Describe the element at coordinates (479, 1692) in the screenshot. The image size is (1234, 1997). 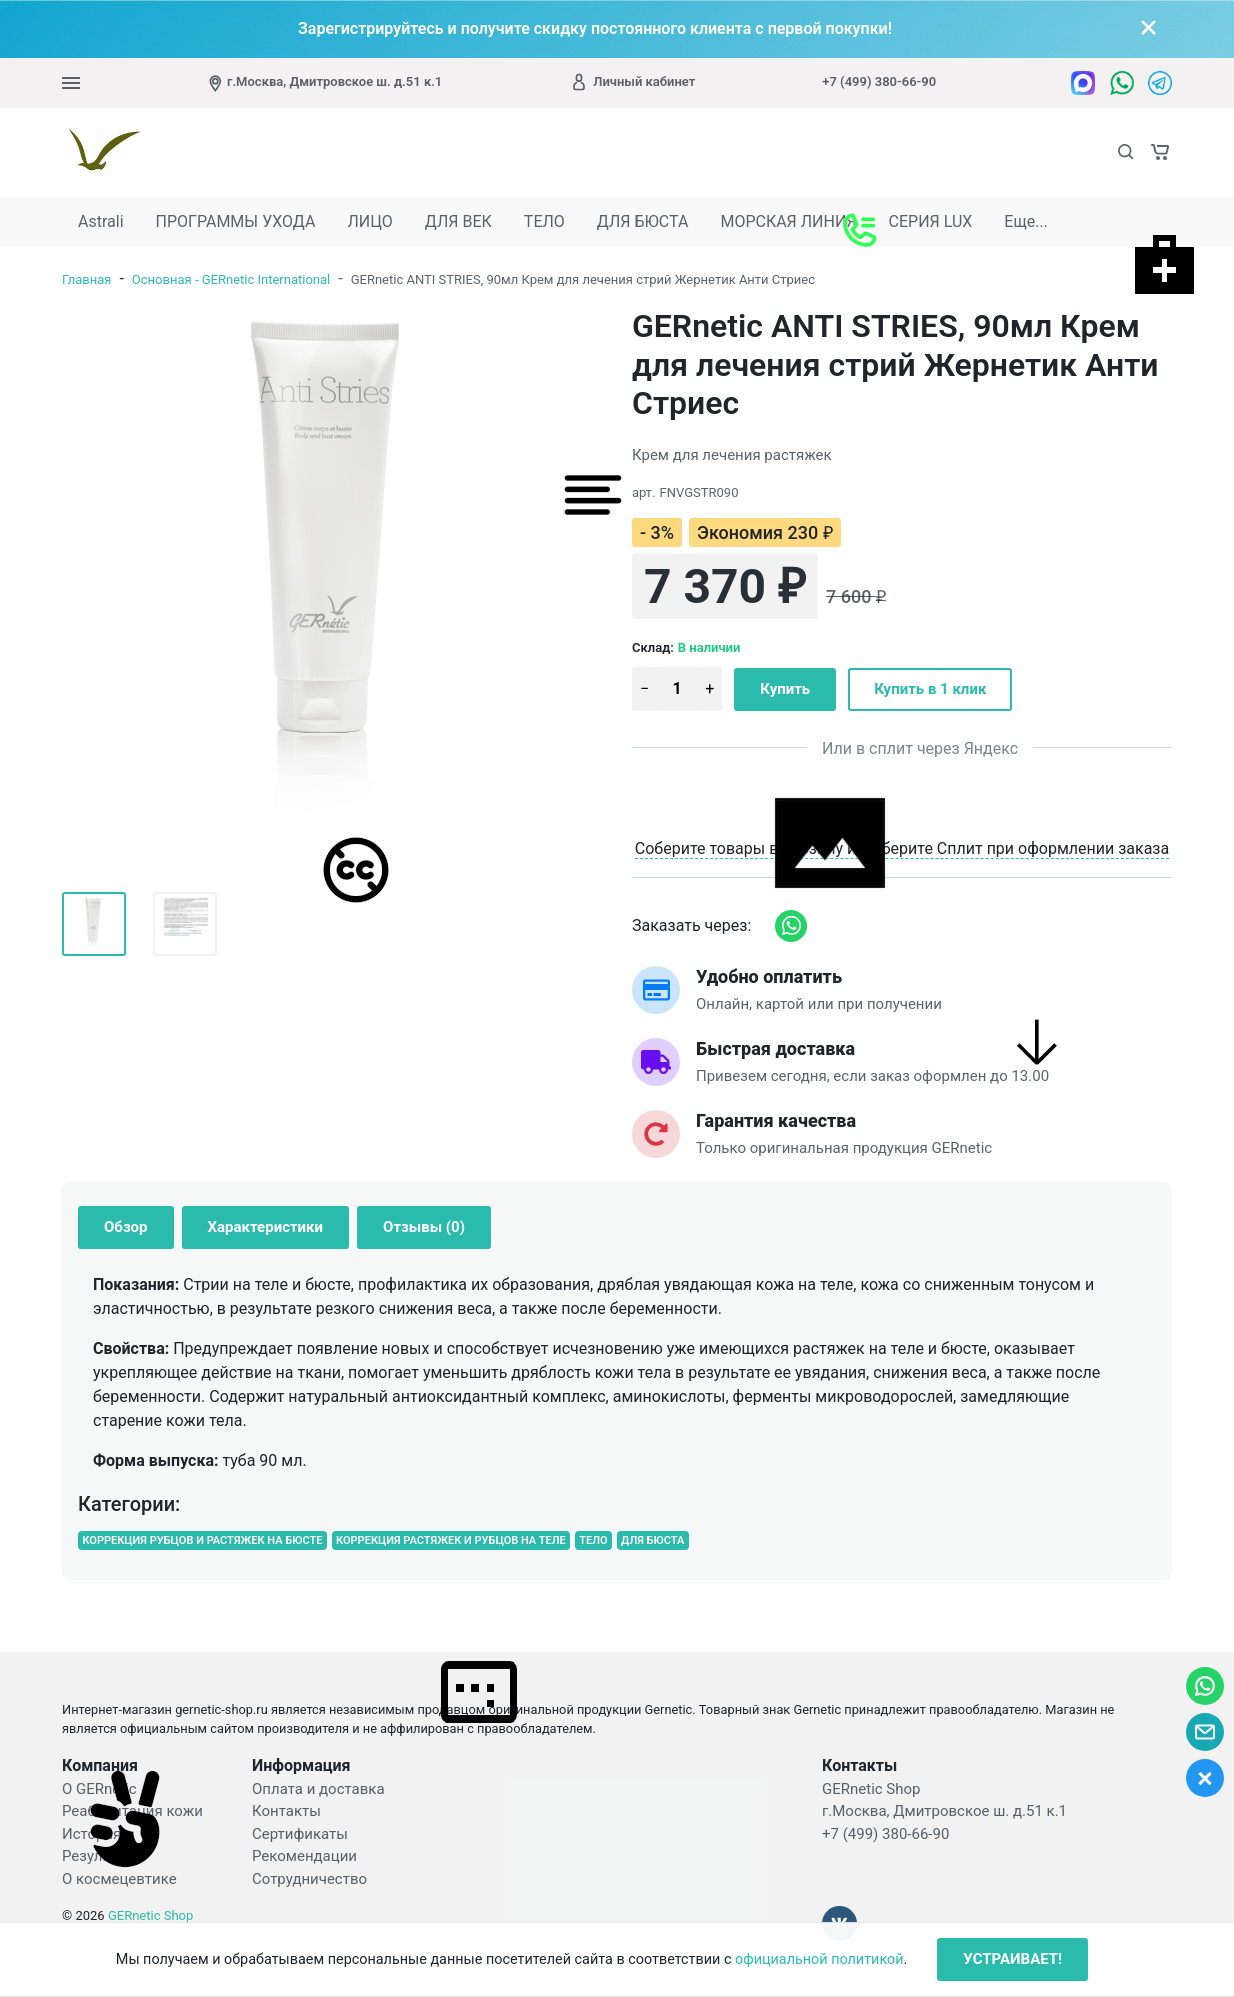
I see `adjust image aspect ratio settings` at that location.